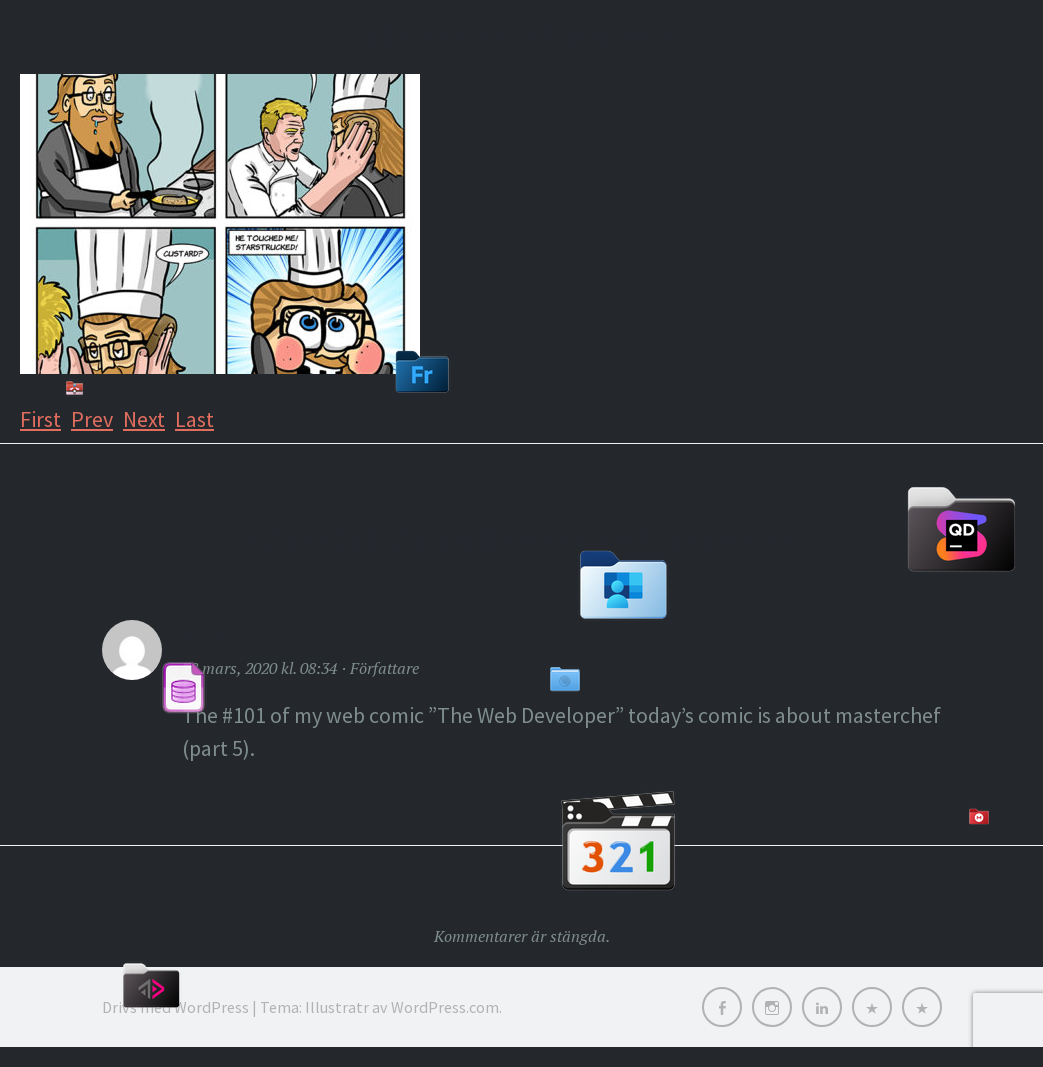 This screenshot has width=1043, height=1067. I want to click on open folder containing media player classic files, so click(618, 849).